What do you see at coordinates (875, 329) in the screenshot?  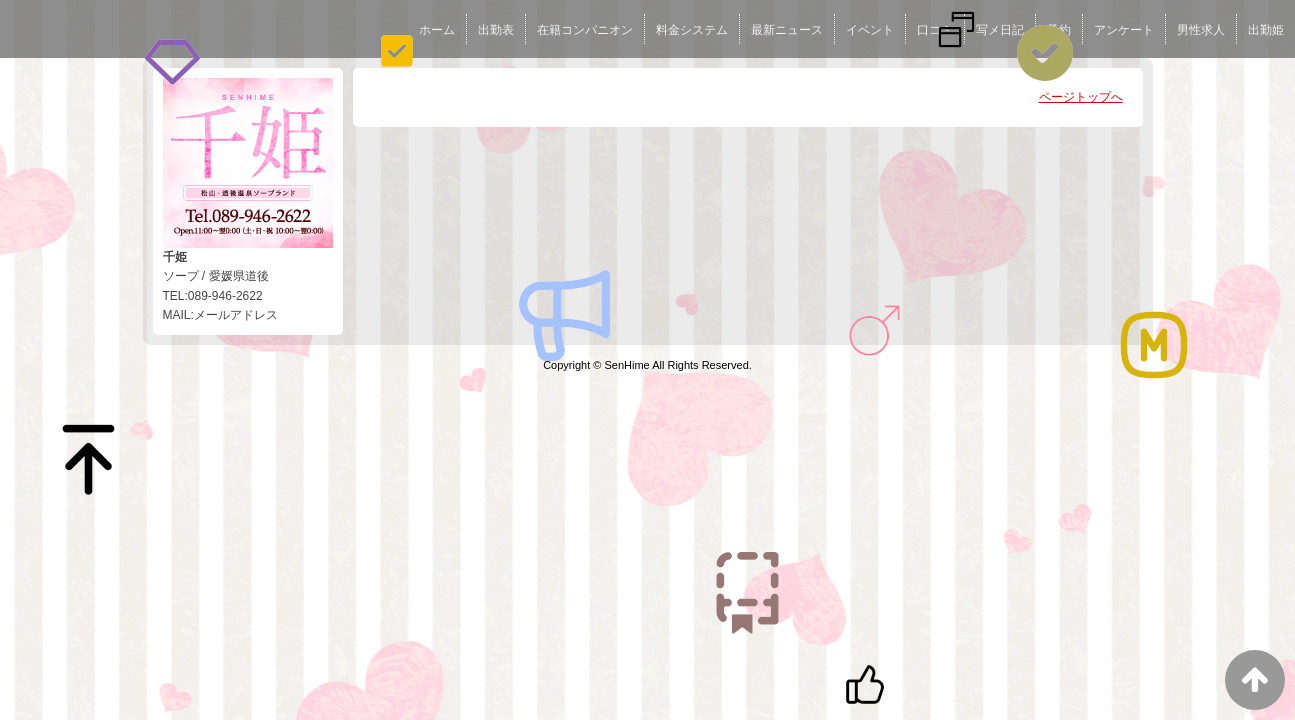 I see `indicates male gender selection` at bounding box center [875, 329].